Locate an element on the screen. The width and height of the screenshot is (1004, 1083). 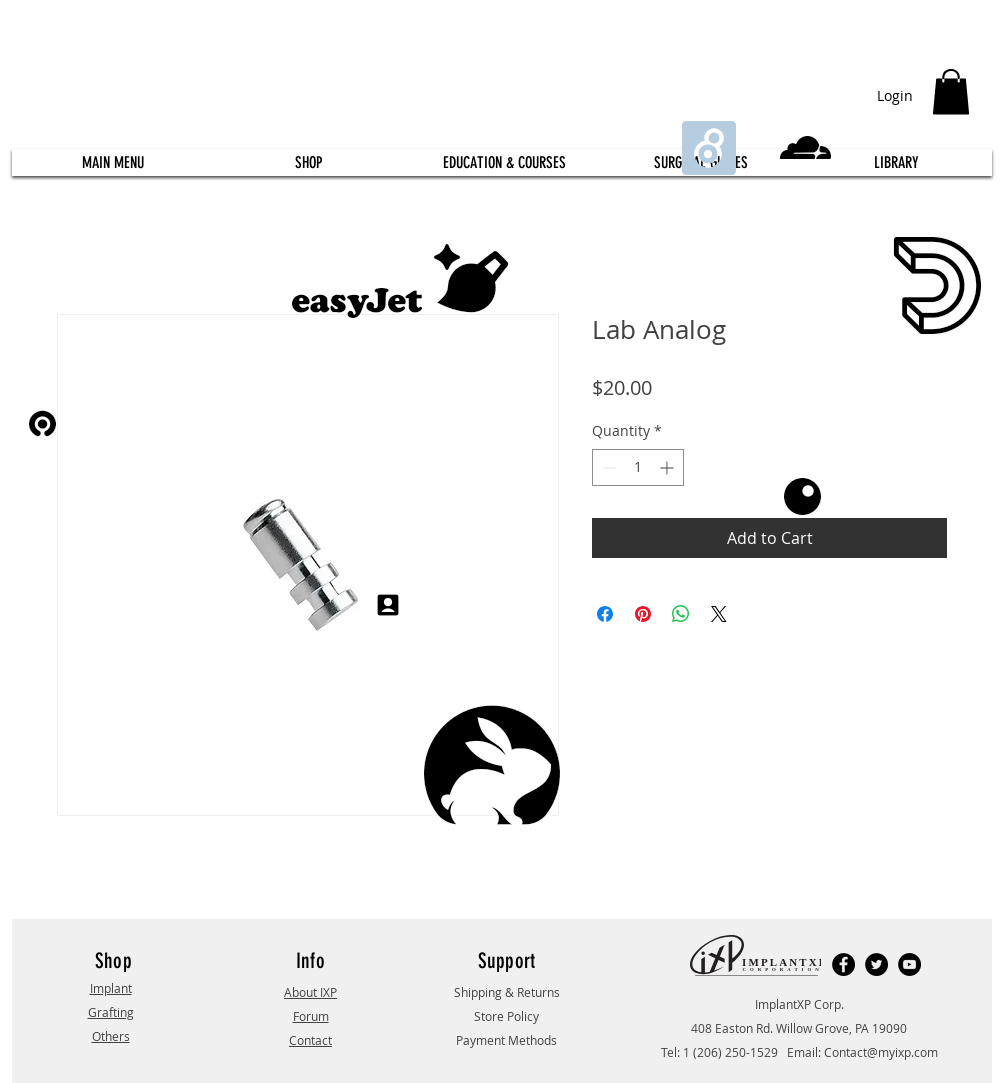
open inoreader rss feed reader is located at coordinates (802, 496).